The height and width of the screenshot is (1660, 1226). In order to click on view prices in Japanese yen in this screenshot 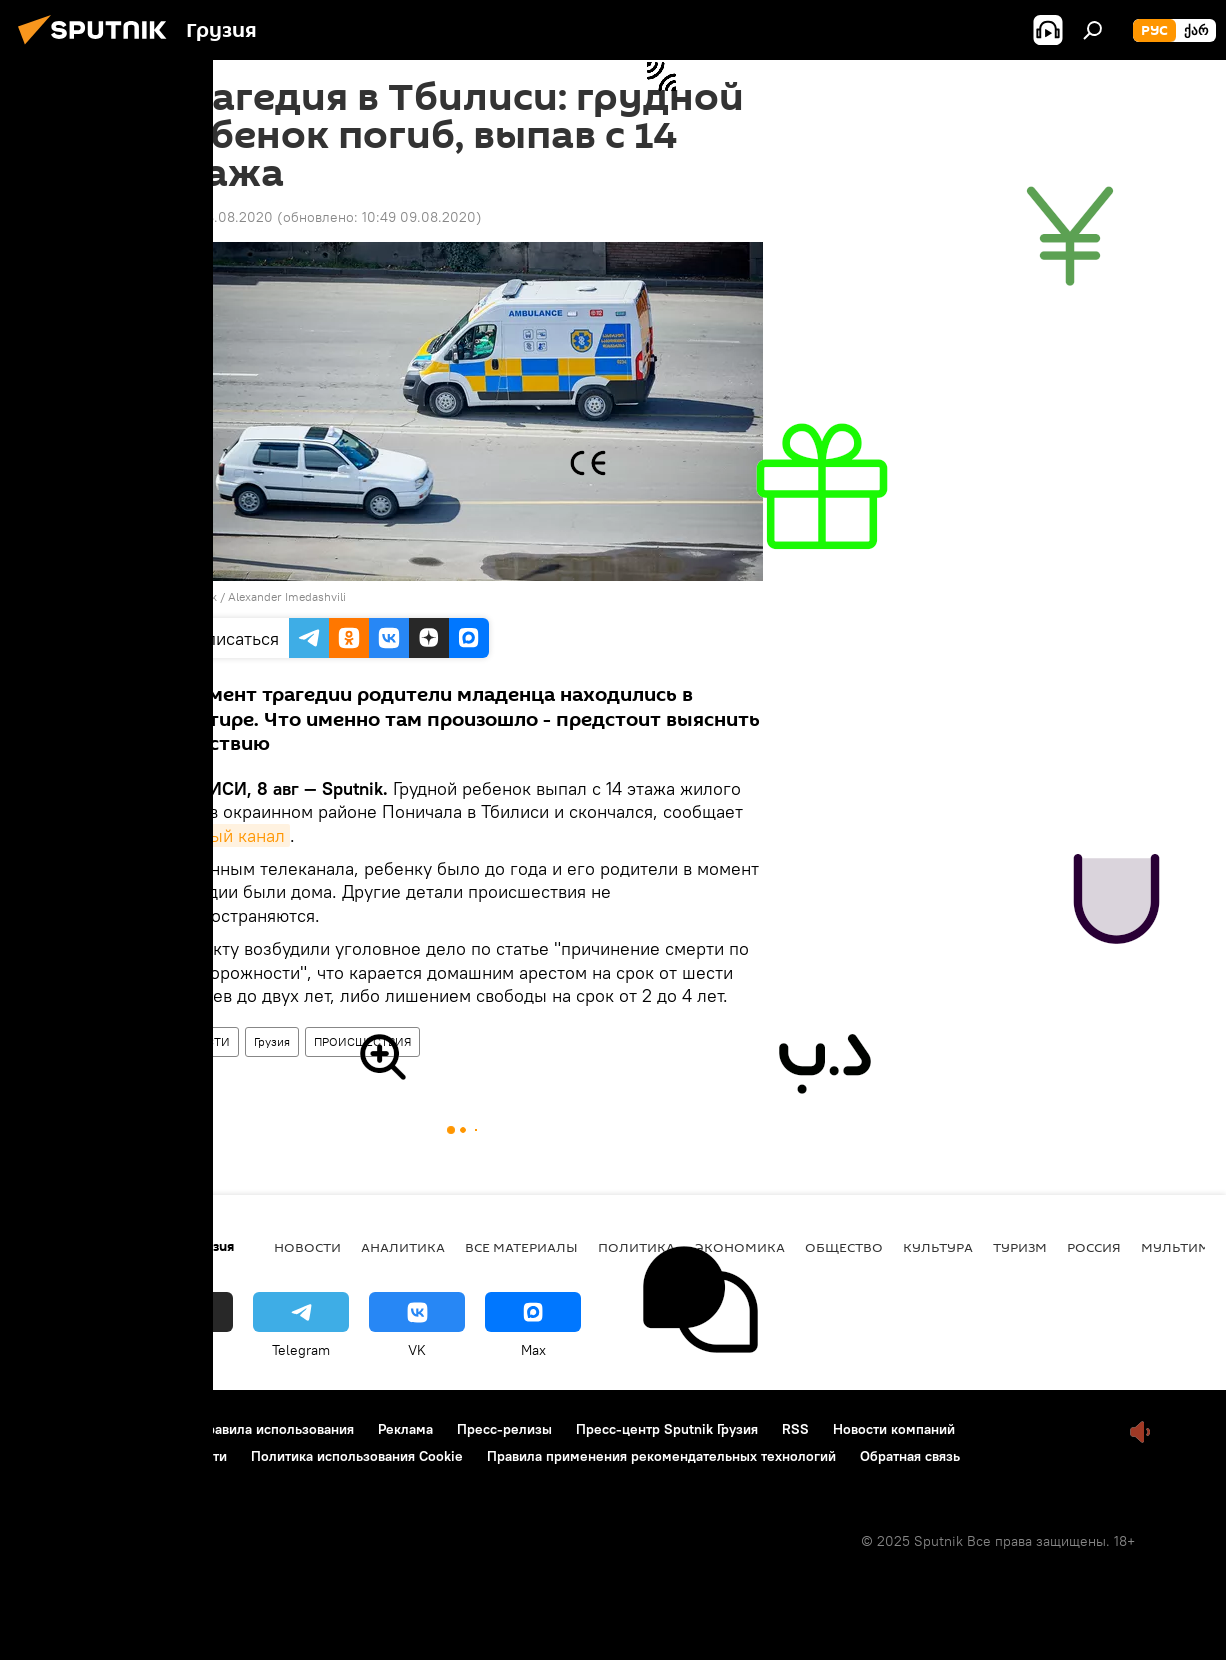, I will do `click(1070, 234)`.